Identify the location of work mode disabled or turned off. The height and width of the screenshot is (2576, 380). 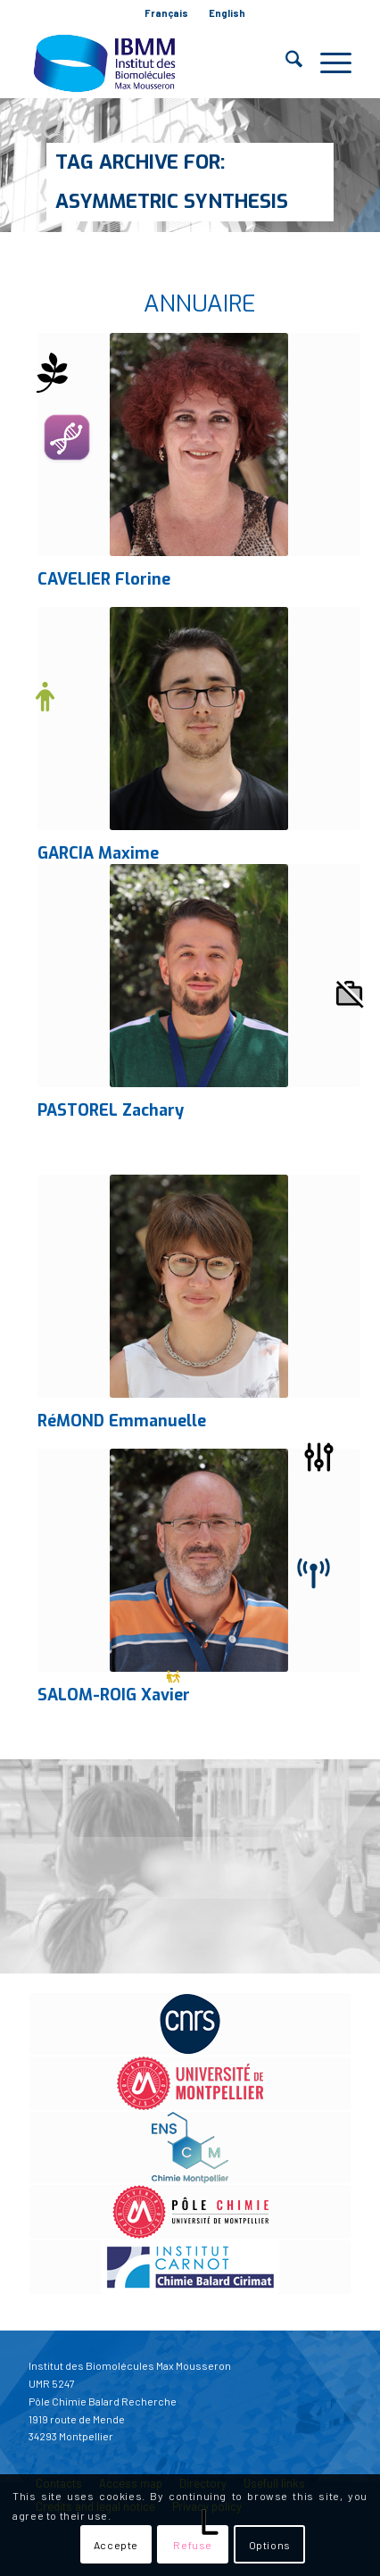
(349, 993).